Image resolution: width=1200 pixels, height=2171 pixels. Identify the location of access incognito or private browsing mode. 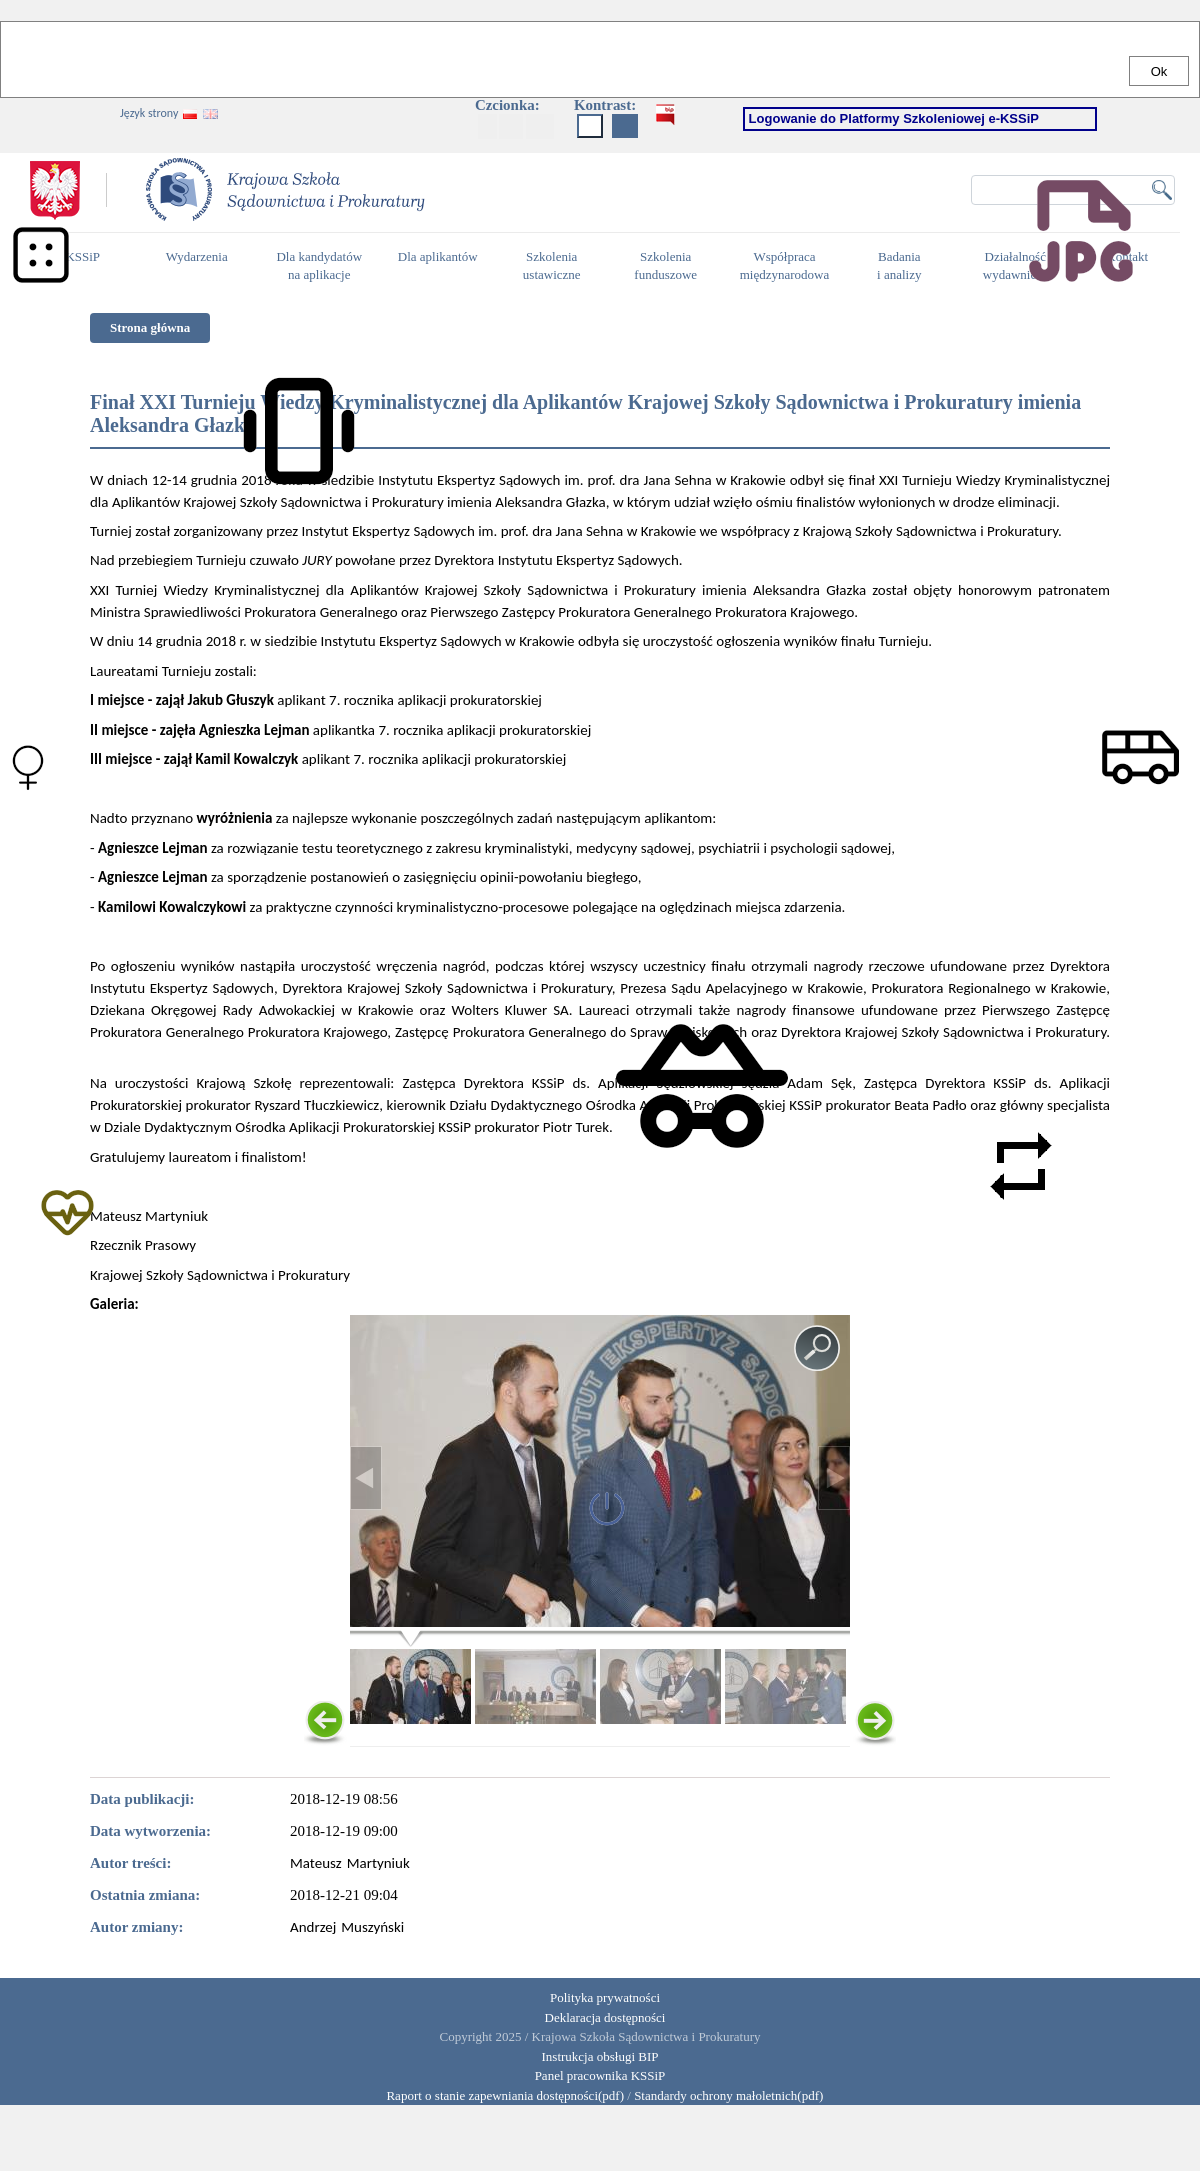
(702, 1086).